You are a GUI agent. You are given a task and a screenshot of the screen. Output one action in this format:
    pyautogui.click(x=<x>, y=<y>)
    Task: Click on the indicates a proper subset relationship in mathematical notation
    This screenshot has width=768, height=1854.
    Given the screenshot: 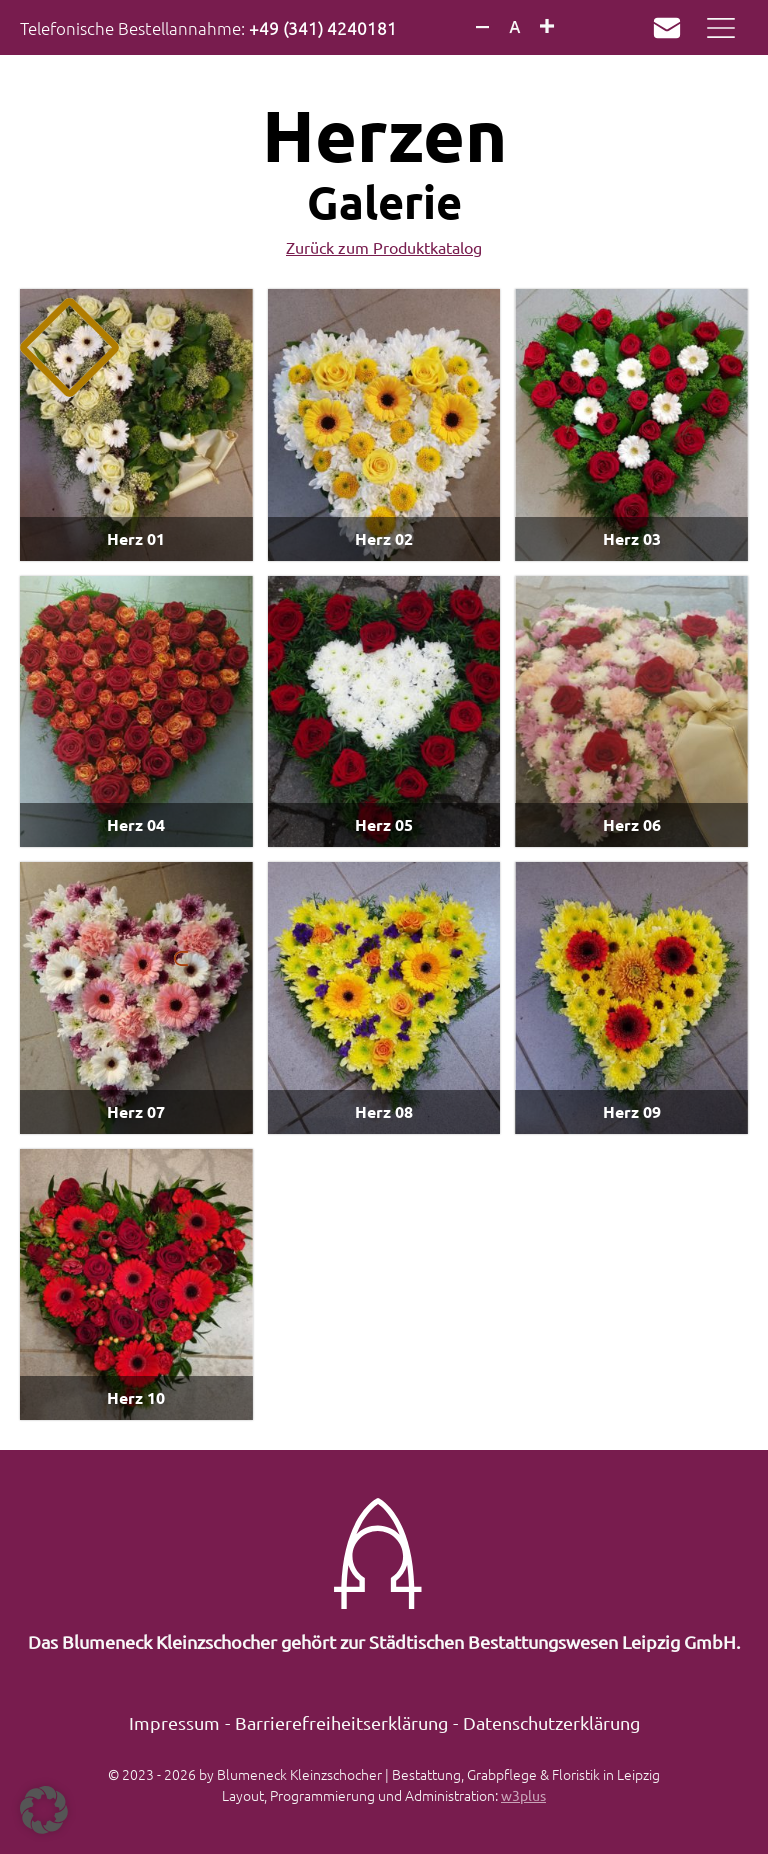 What is the action you would take?
    pyautogui.click(x=181, y=958)
    